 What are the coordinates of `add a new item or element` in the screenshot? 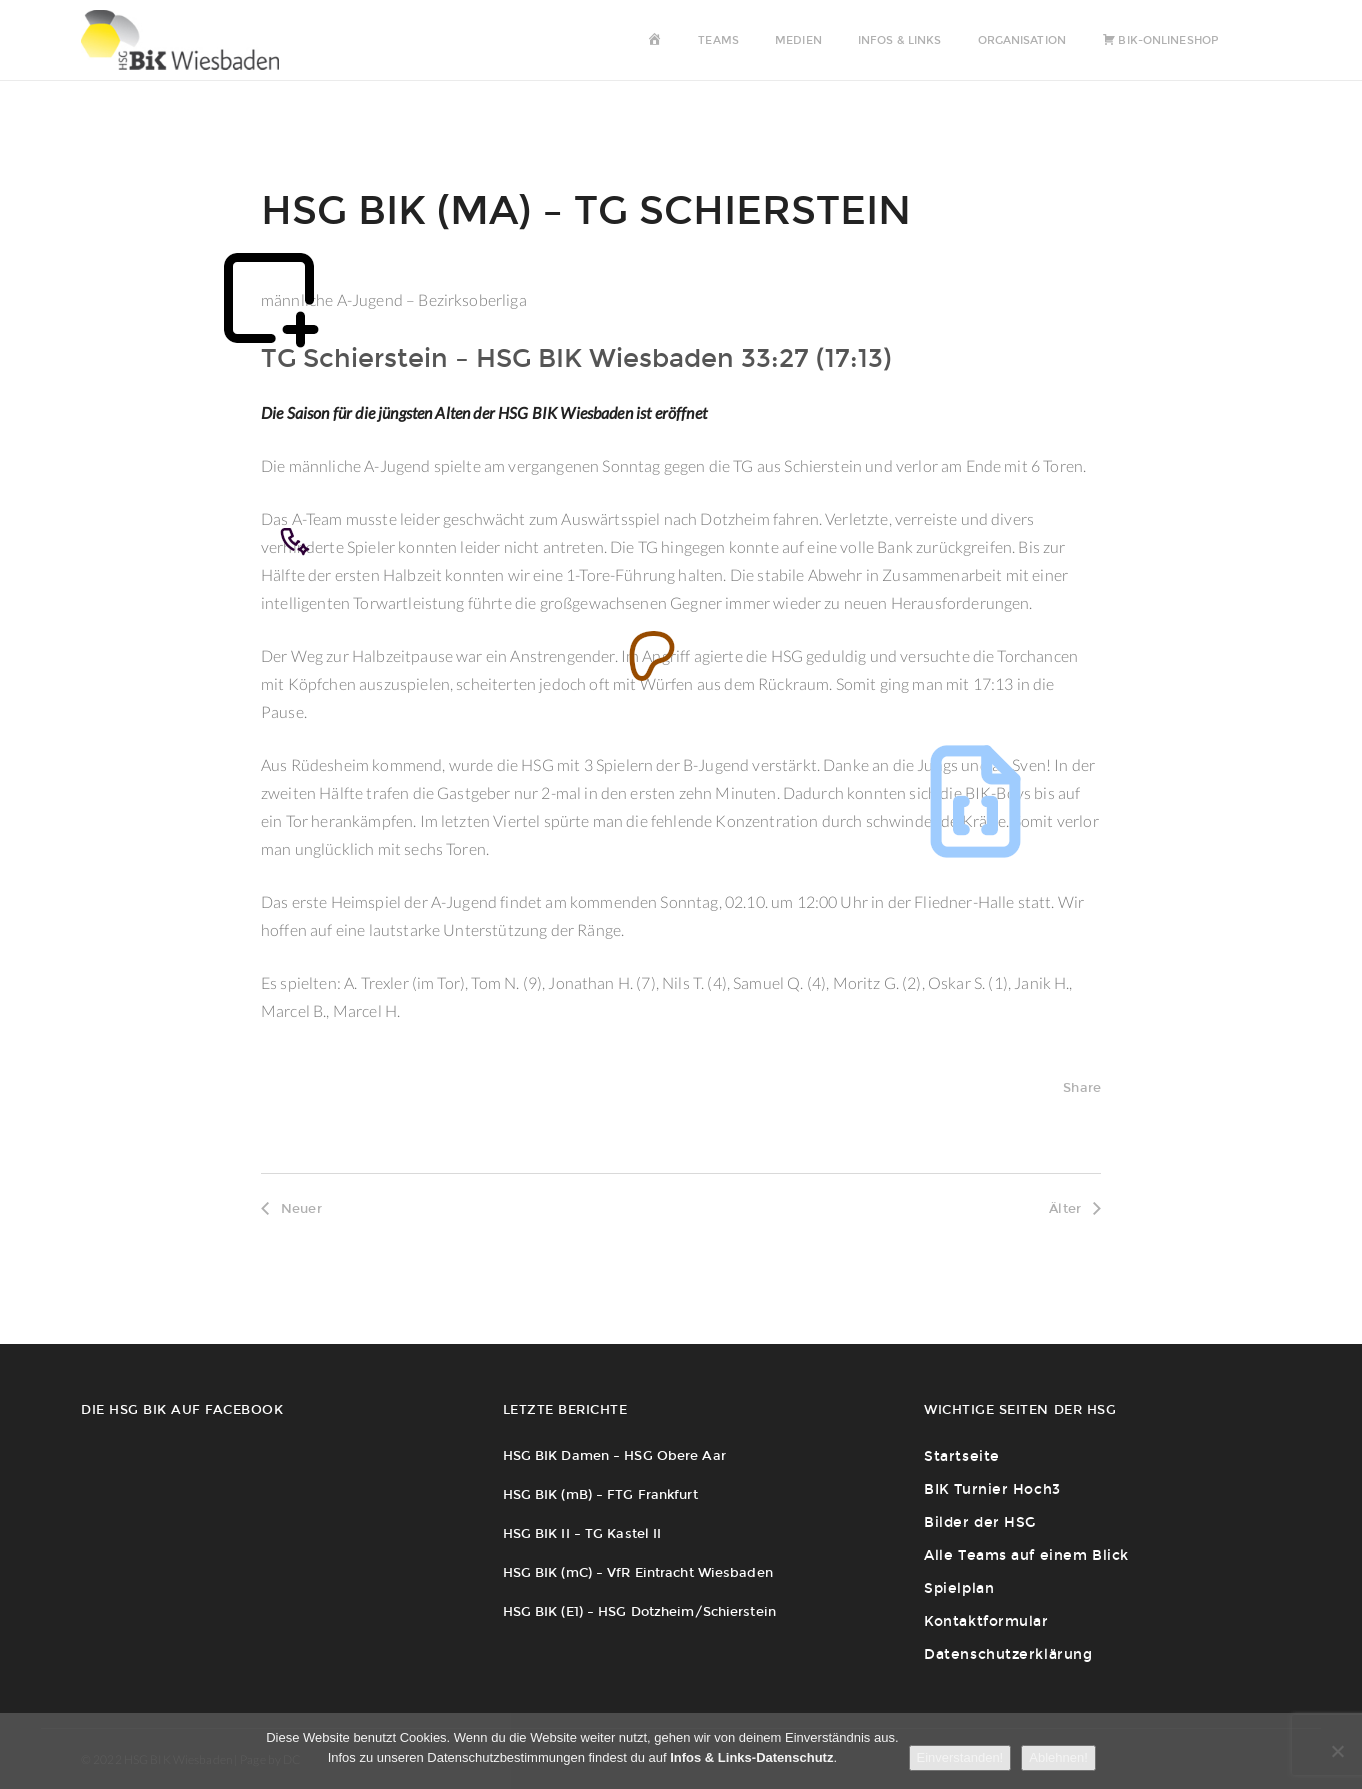 It's located at (269, 298).